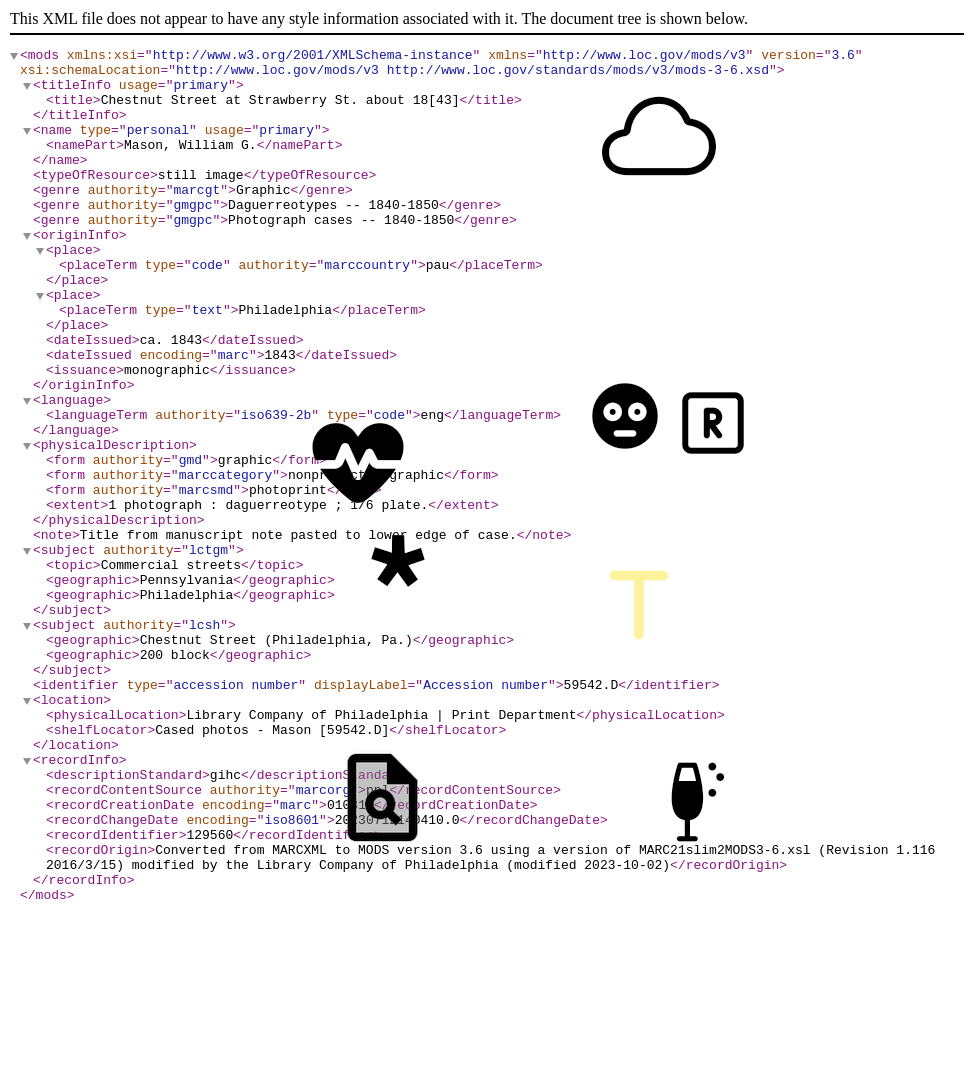 The width and height of the screenshot is (974, 1074). What do you see at coordinates (625, 416) in the screenshot?
I see `react with embarrassment or surprise` at bounding box center [625, 416].